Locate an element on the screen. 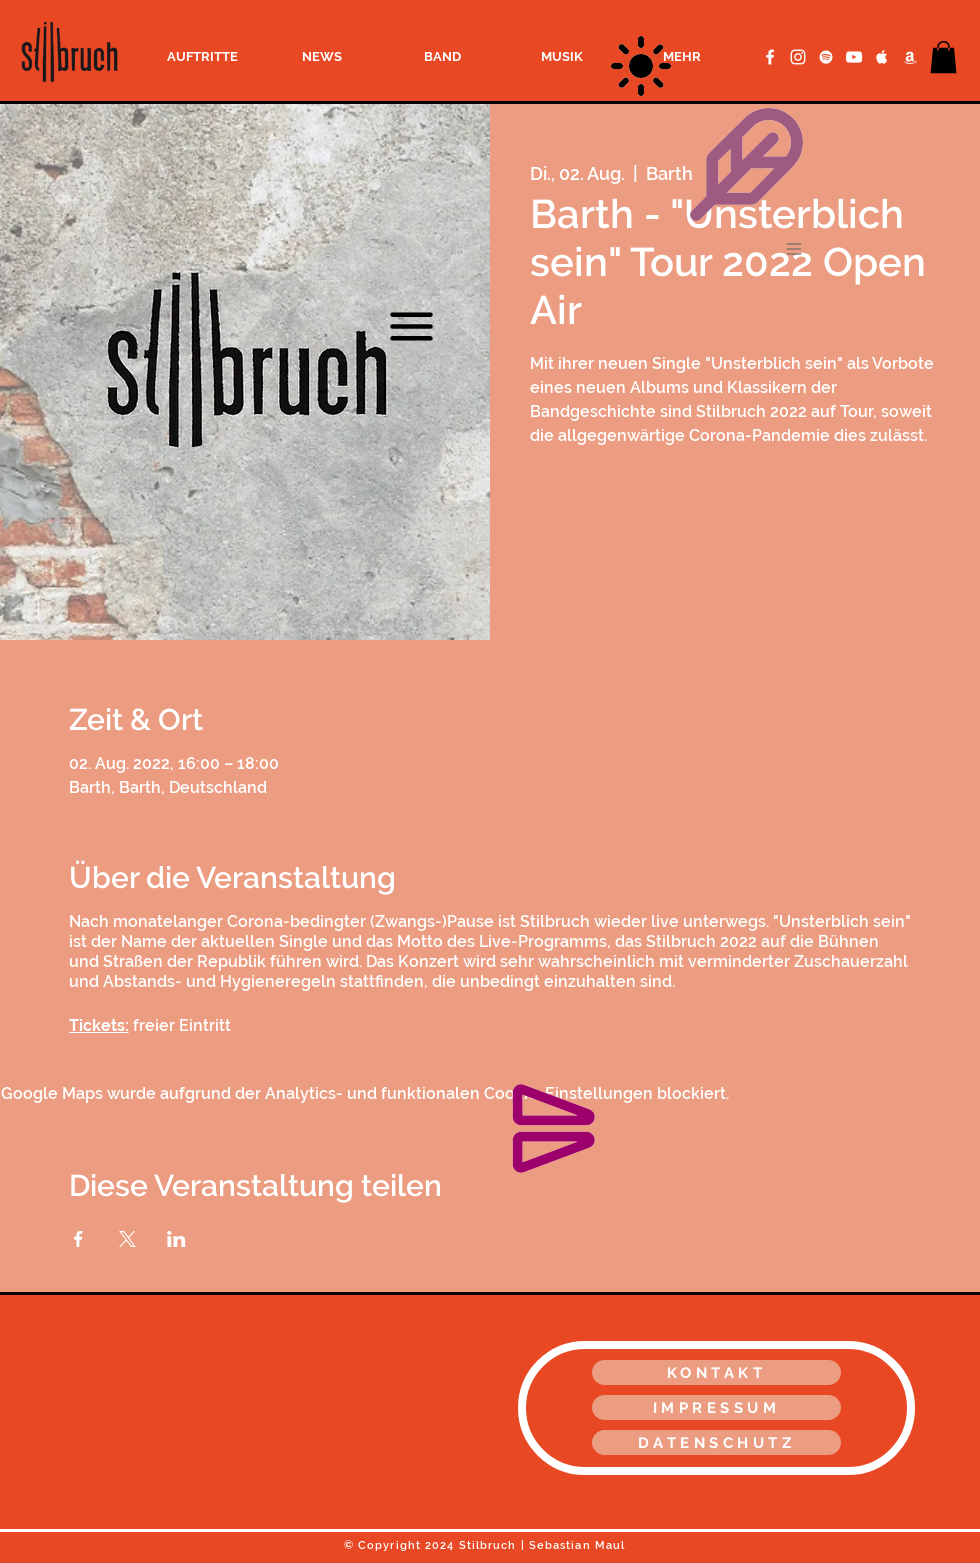 Image resolution: width=980 pixels, height=1563 pixels. switch to light mode is located at coordinates (641, 66).